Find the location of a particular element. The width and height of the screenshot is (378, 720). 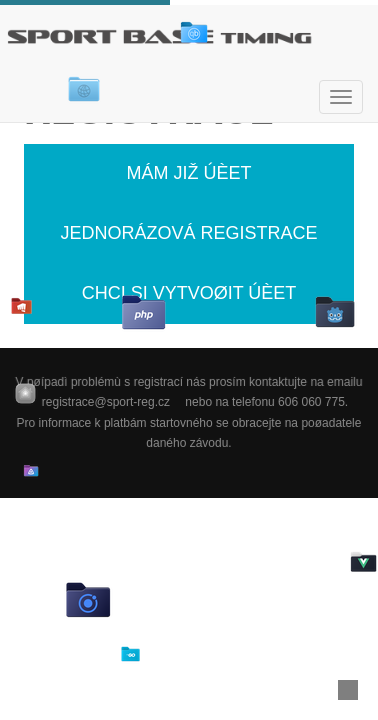

open qbittorrent downloads folder is located at coordinates (194, 33).